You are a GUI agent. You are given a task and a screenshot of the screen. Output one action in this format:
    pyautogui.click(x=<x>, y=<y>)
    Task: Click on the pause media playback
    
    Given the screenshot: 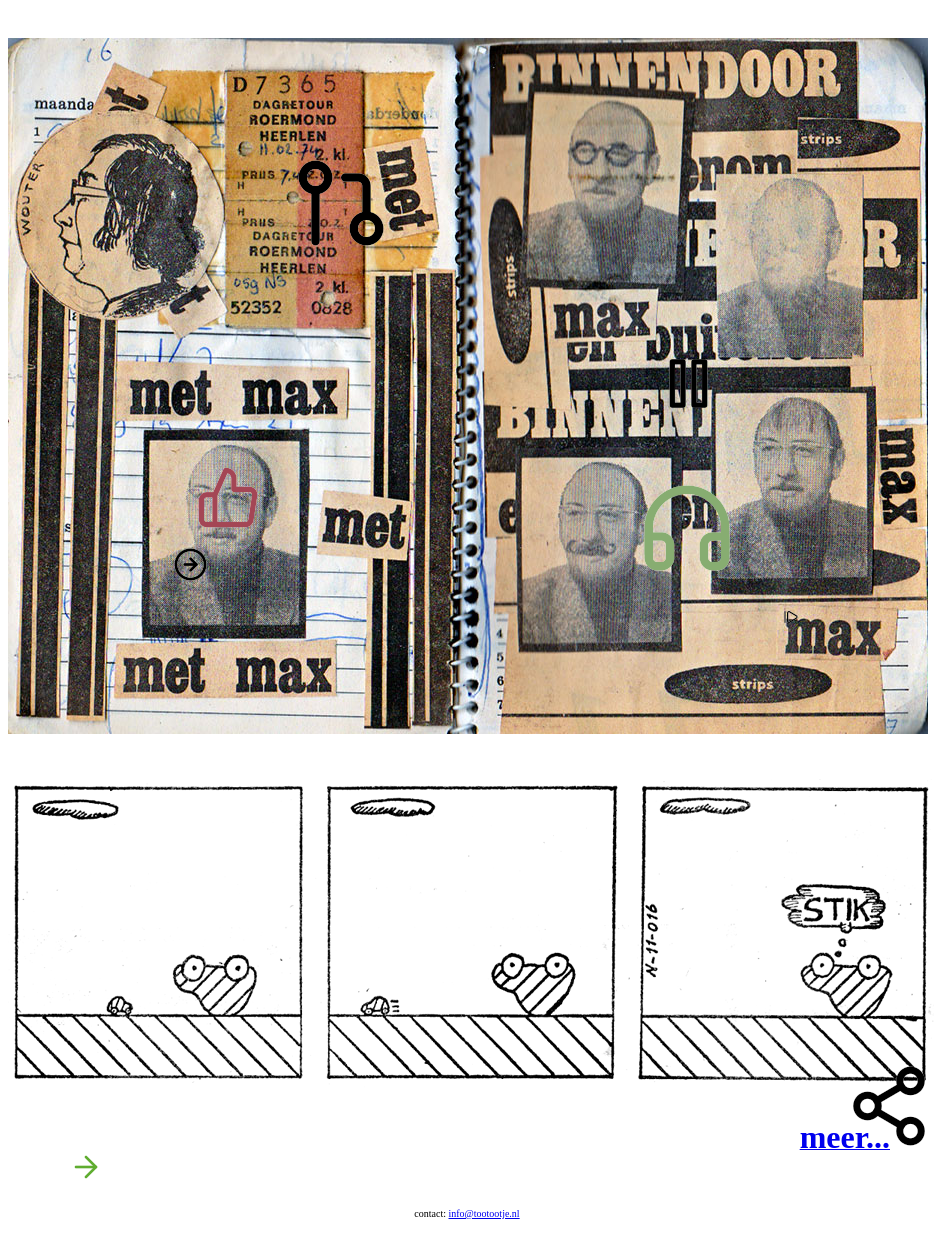 What is the action you would take?
    pyautogui.click(x=688, y=383)
    